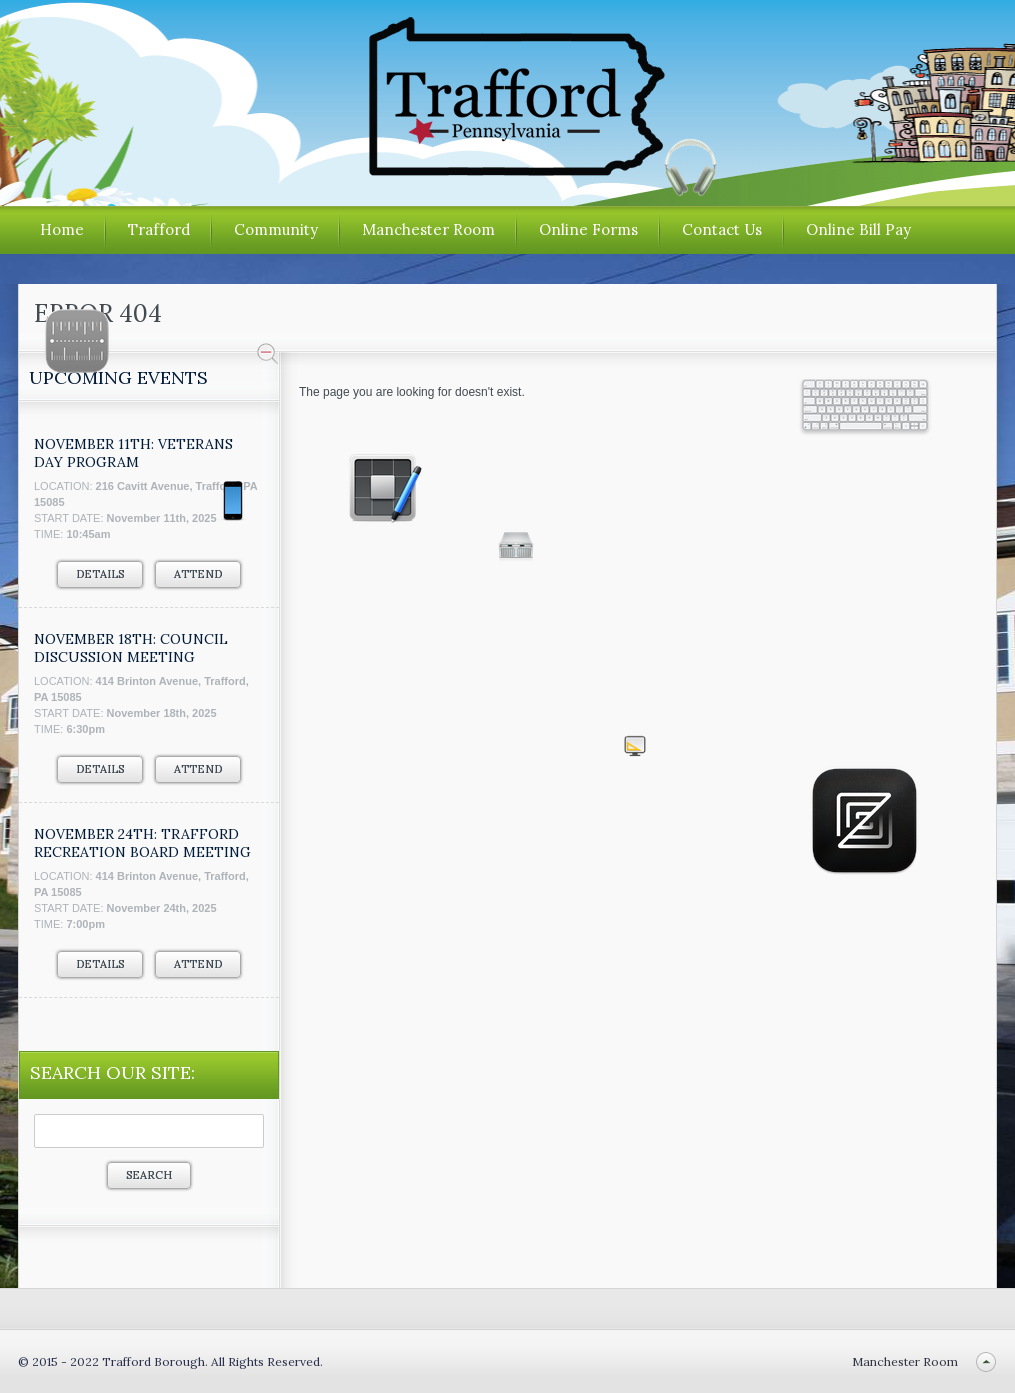 This screenshot has height=1393, width=1015. Describe the element at coordinates (864, 820) in the screenshot. I see `open zed code editor` at that location.